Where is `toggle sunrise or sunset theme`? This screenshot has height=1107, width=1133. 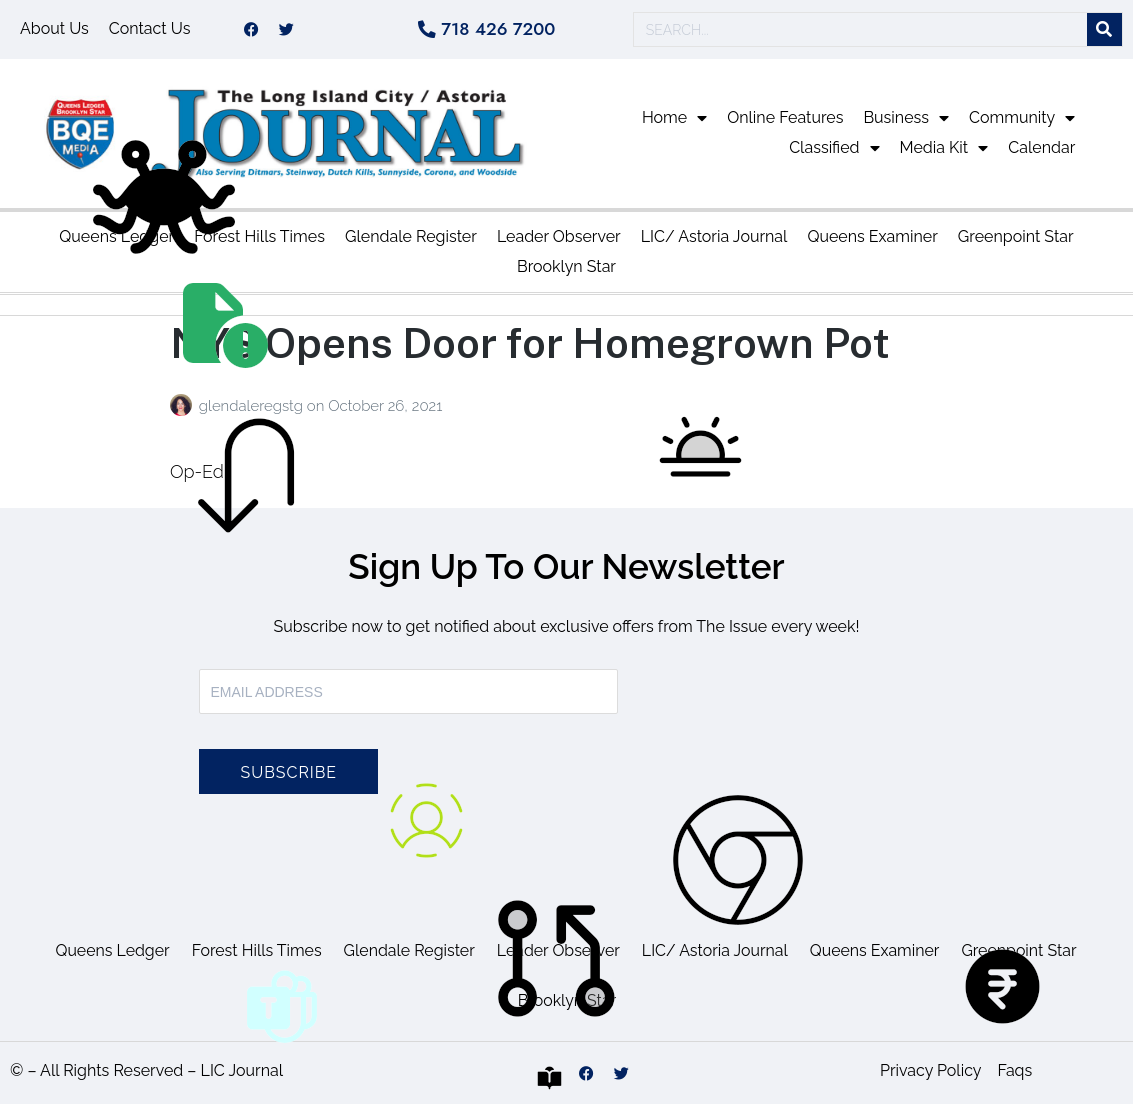
toggle sunrise or sunset theme is located at coordinates (700, 449).